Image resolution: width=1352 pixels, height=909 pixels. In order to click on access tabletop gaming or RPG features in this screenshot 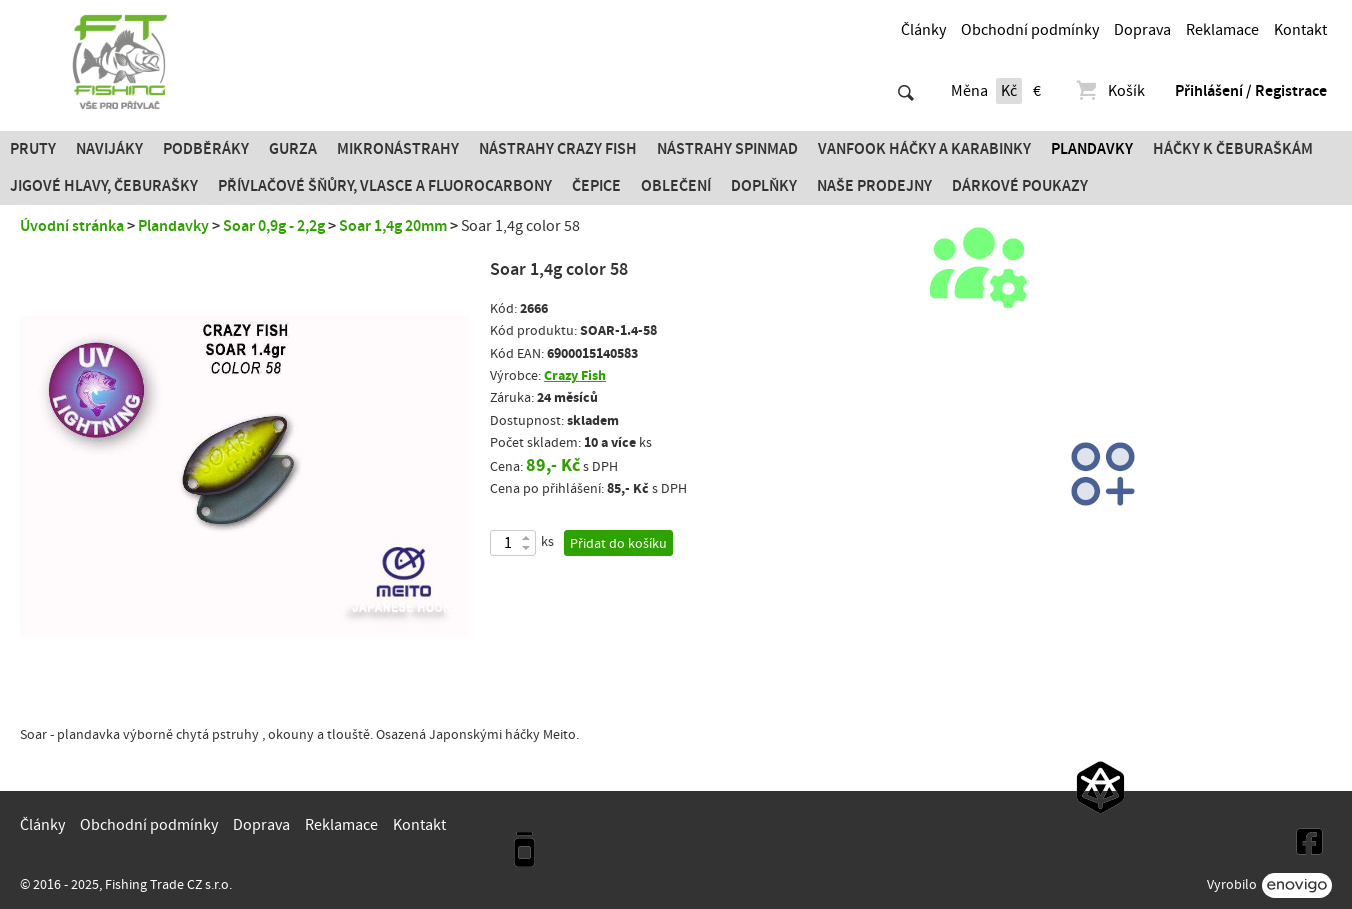, I will do `click(1100, 786)`.